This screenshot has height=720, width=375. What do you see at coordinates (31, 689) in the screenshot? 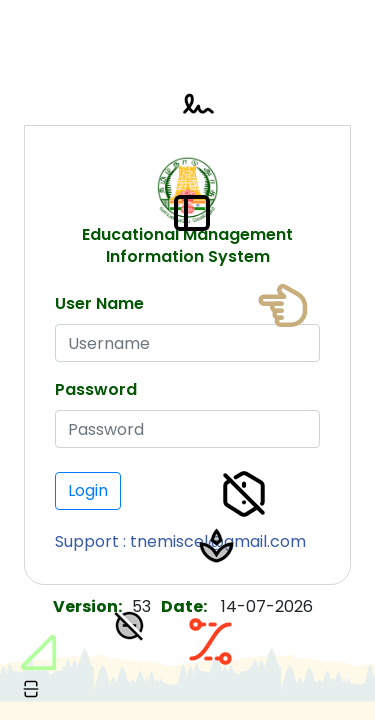
I see `split view vertically` at bounding box center [31, 689].